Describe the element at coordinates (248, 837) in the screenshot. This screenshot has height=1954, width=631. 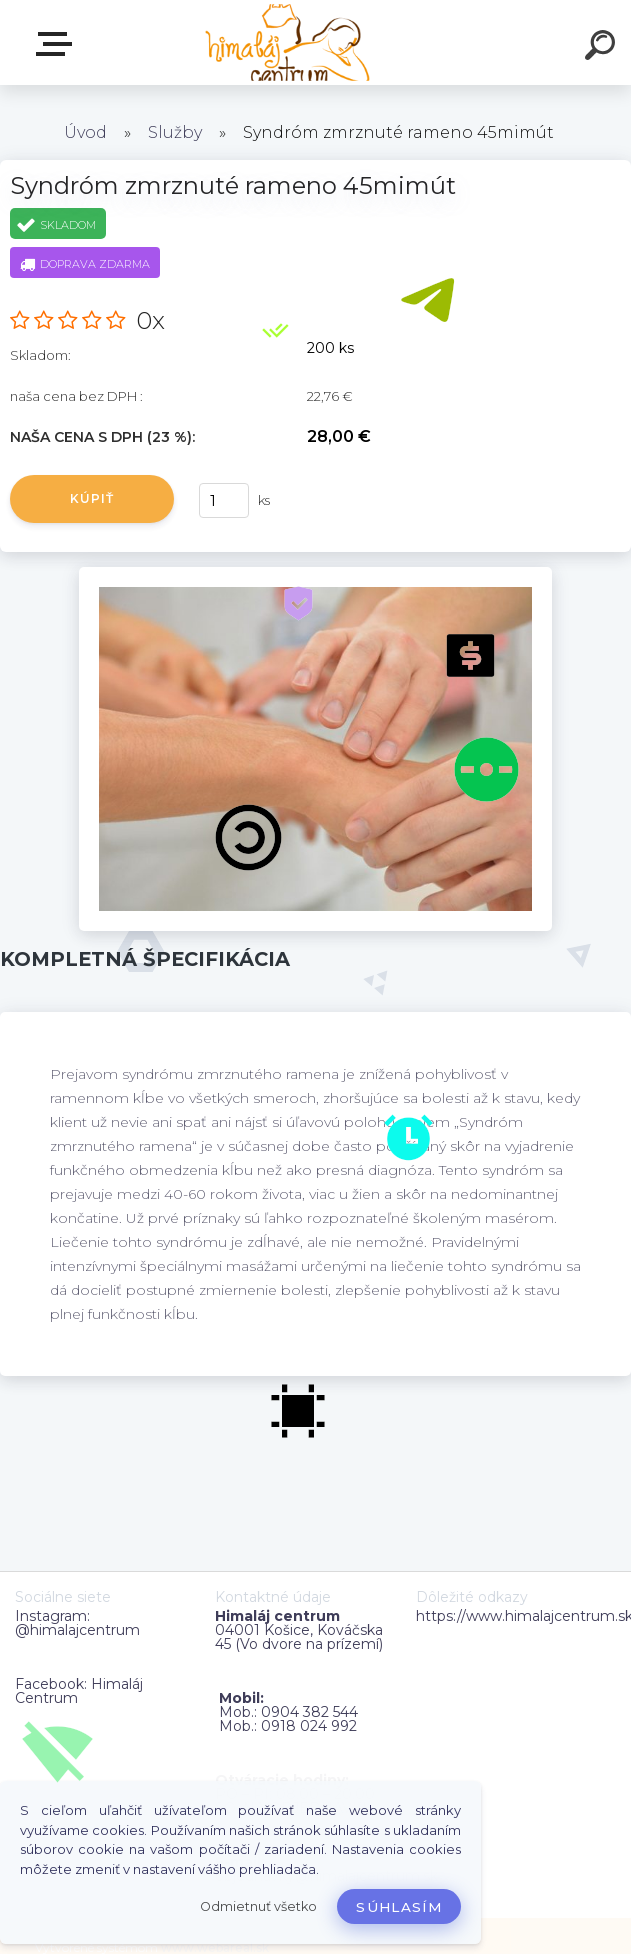
I see `indicates copyleft licensing for content or software` at that location.